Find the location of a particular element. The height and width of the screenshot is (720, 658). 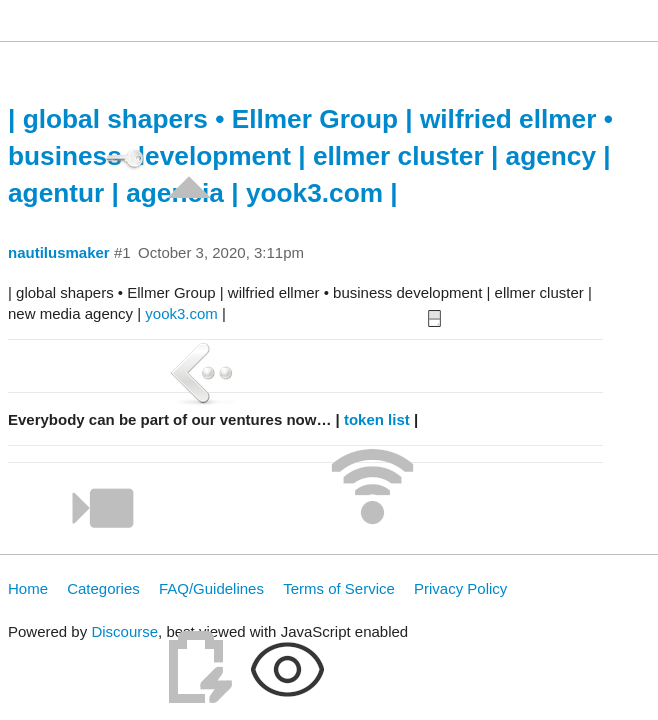

indicates wireless network connection status is located at coordinates (372, 483).